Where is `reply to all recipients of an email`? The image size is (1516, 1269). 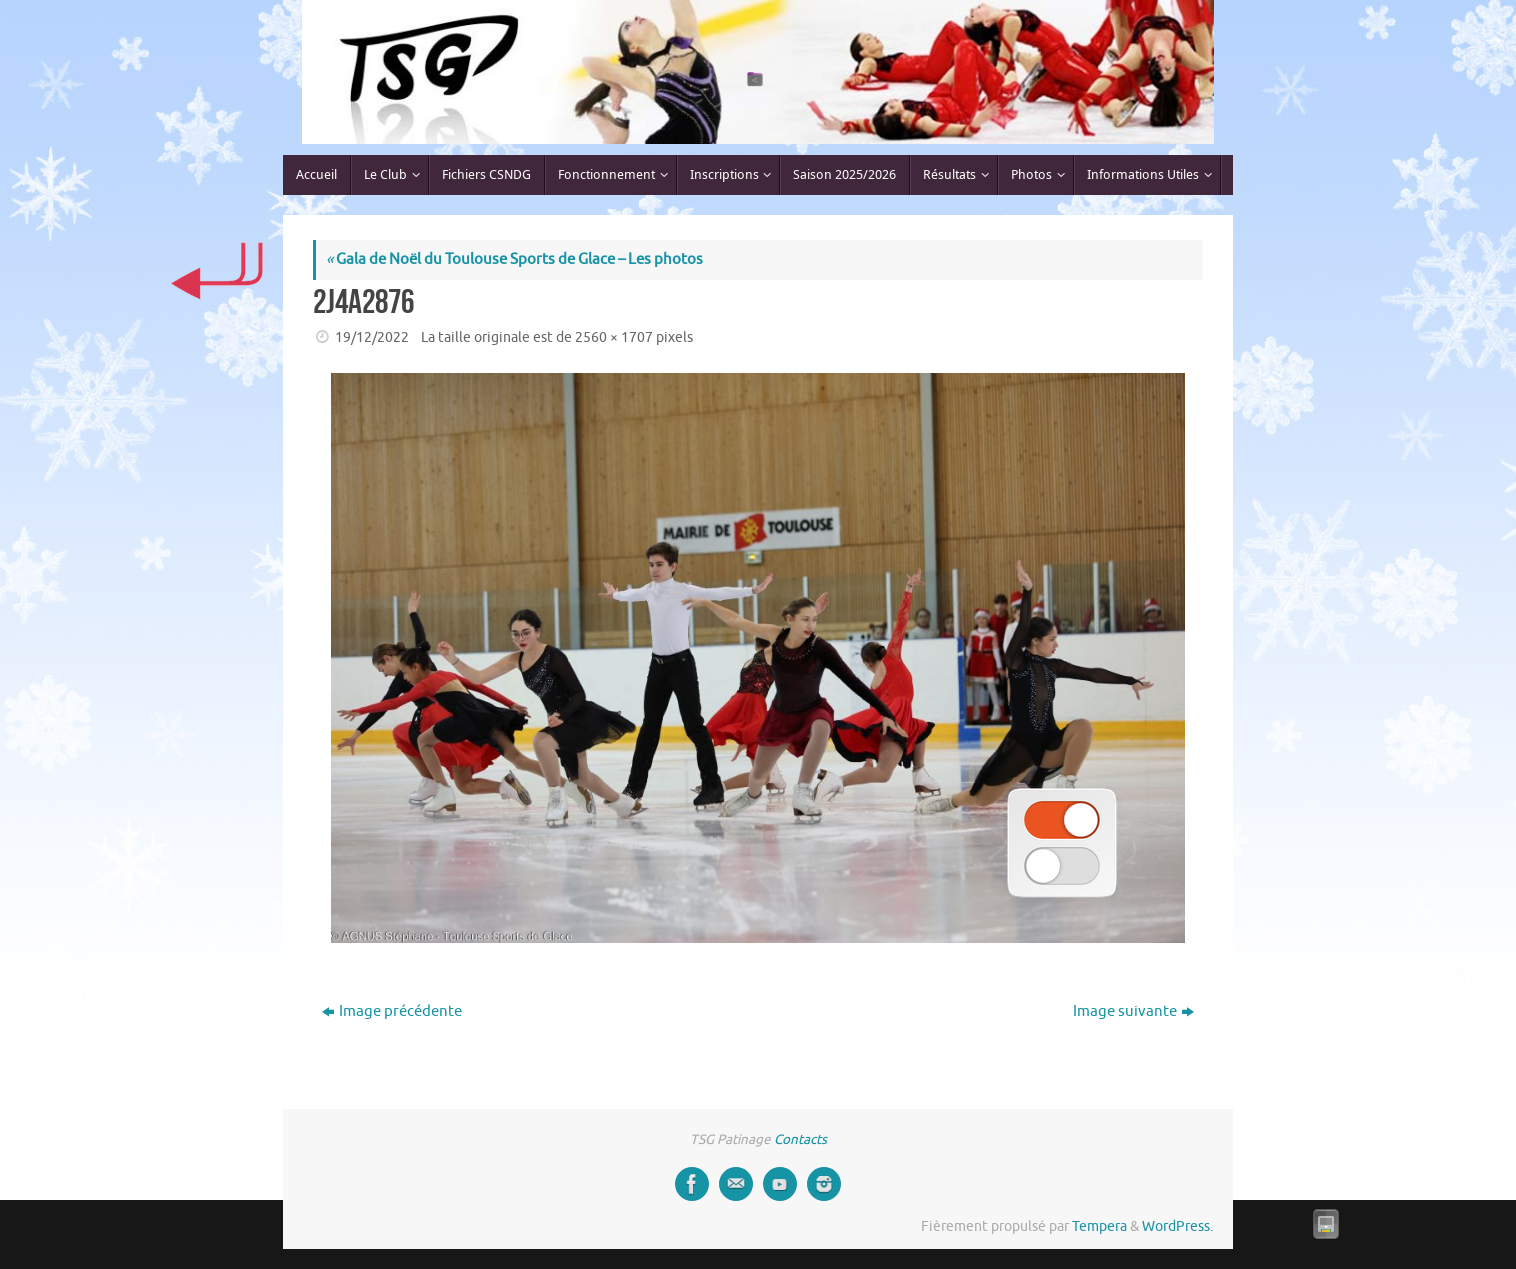
reply to all recipients of an email is located at coordinates (215, 270).